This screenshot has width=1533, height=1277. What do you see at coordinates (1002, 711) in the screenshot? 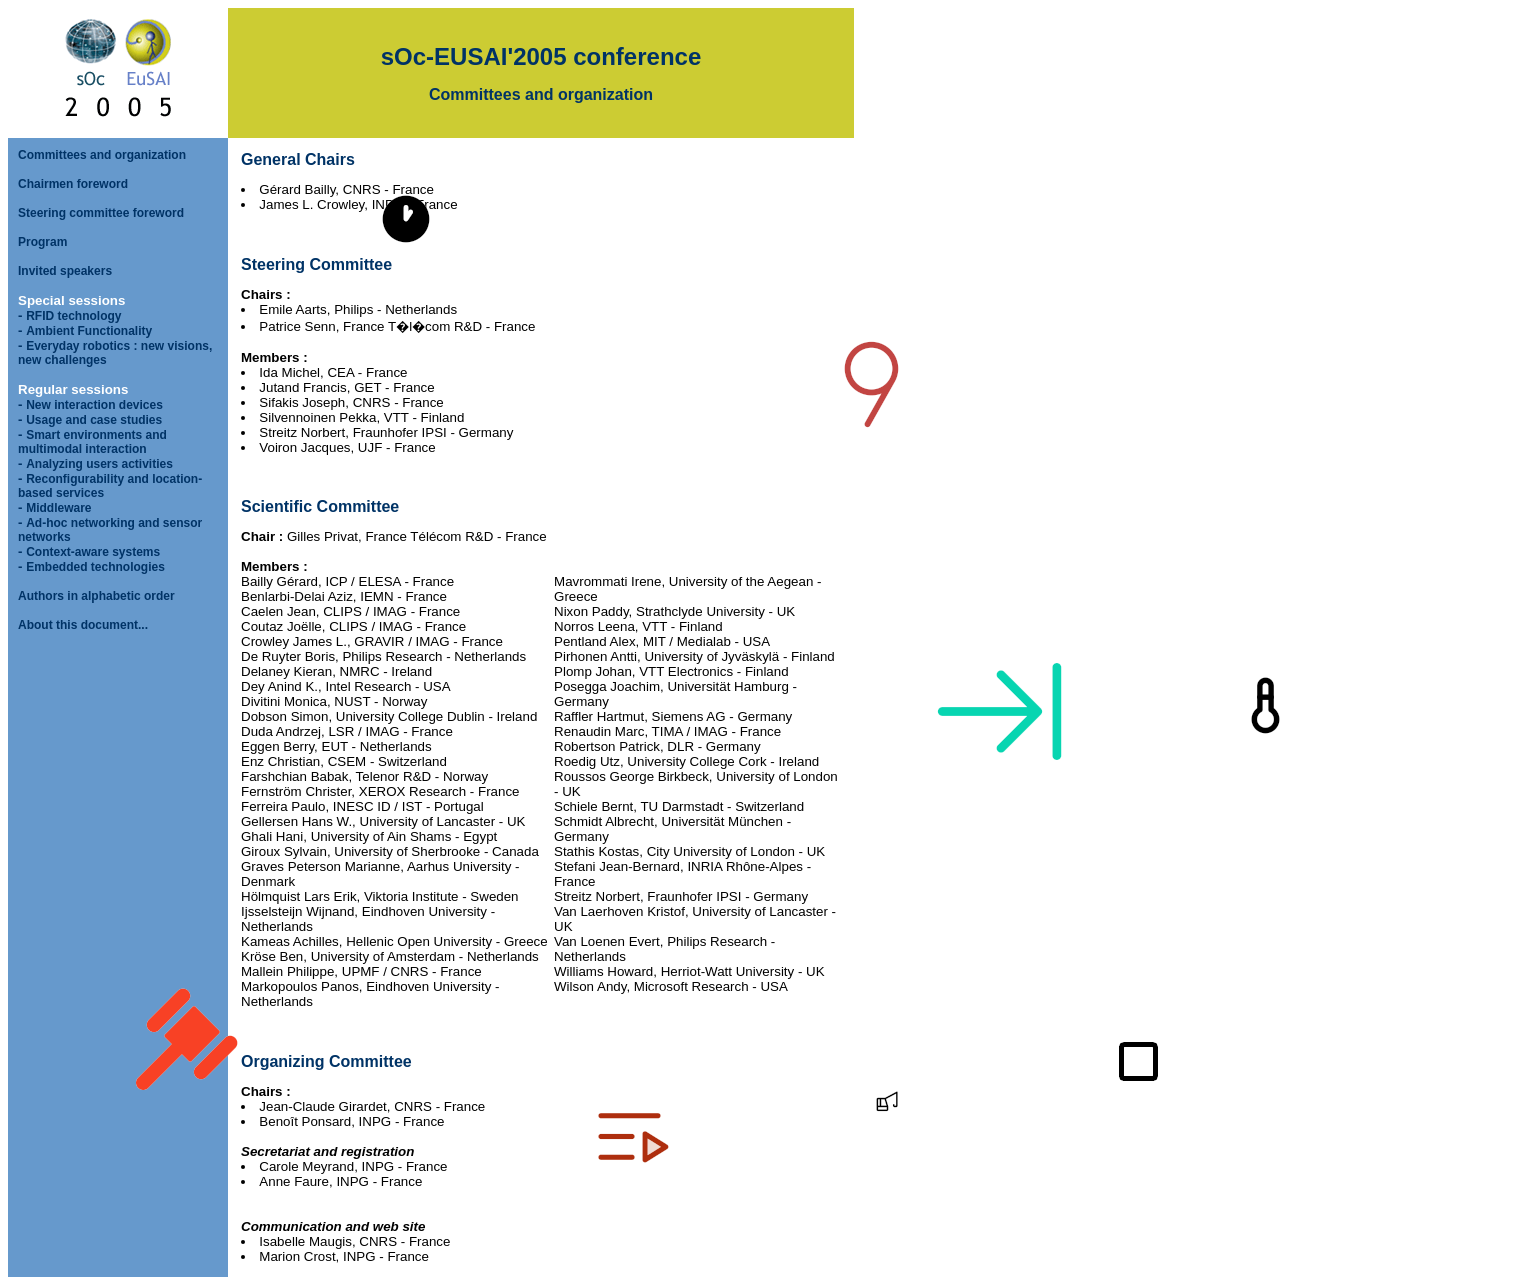
I see `move item to the end of a list` at bounding box center [1002, 711].